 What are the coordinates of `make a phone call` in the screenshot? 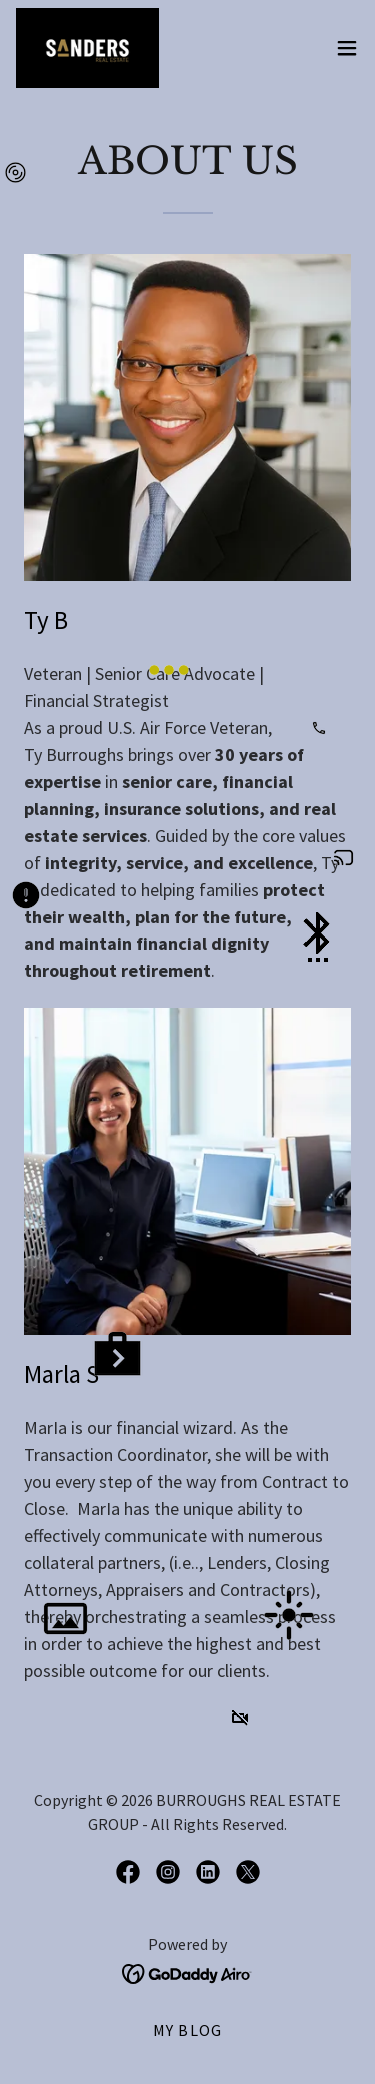 It's located at (319, 728).